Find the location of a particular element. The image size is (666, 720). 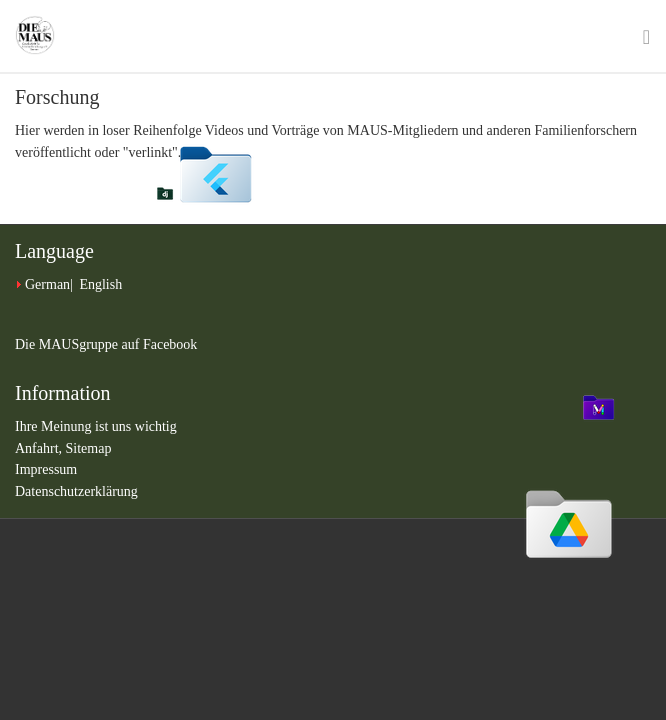

open flutter project folder is located at coordinates (215, 176).